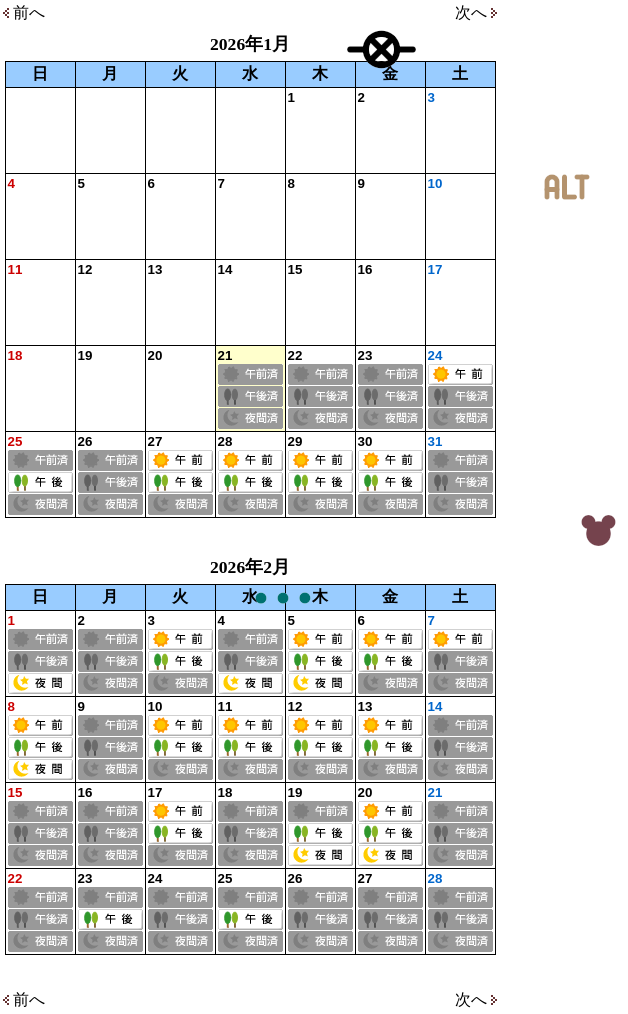  What do you see at coordinates (567, 187) in the screenshot?
I see `keyboard alt key indicator` at bounding box center [567, 187].